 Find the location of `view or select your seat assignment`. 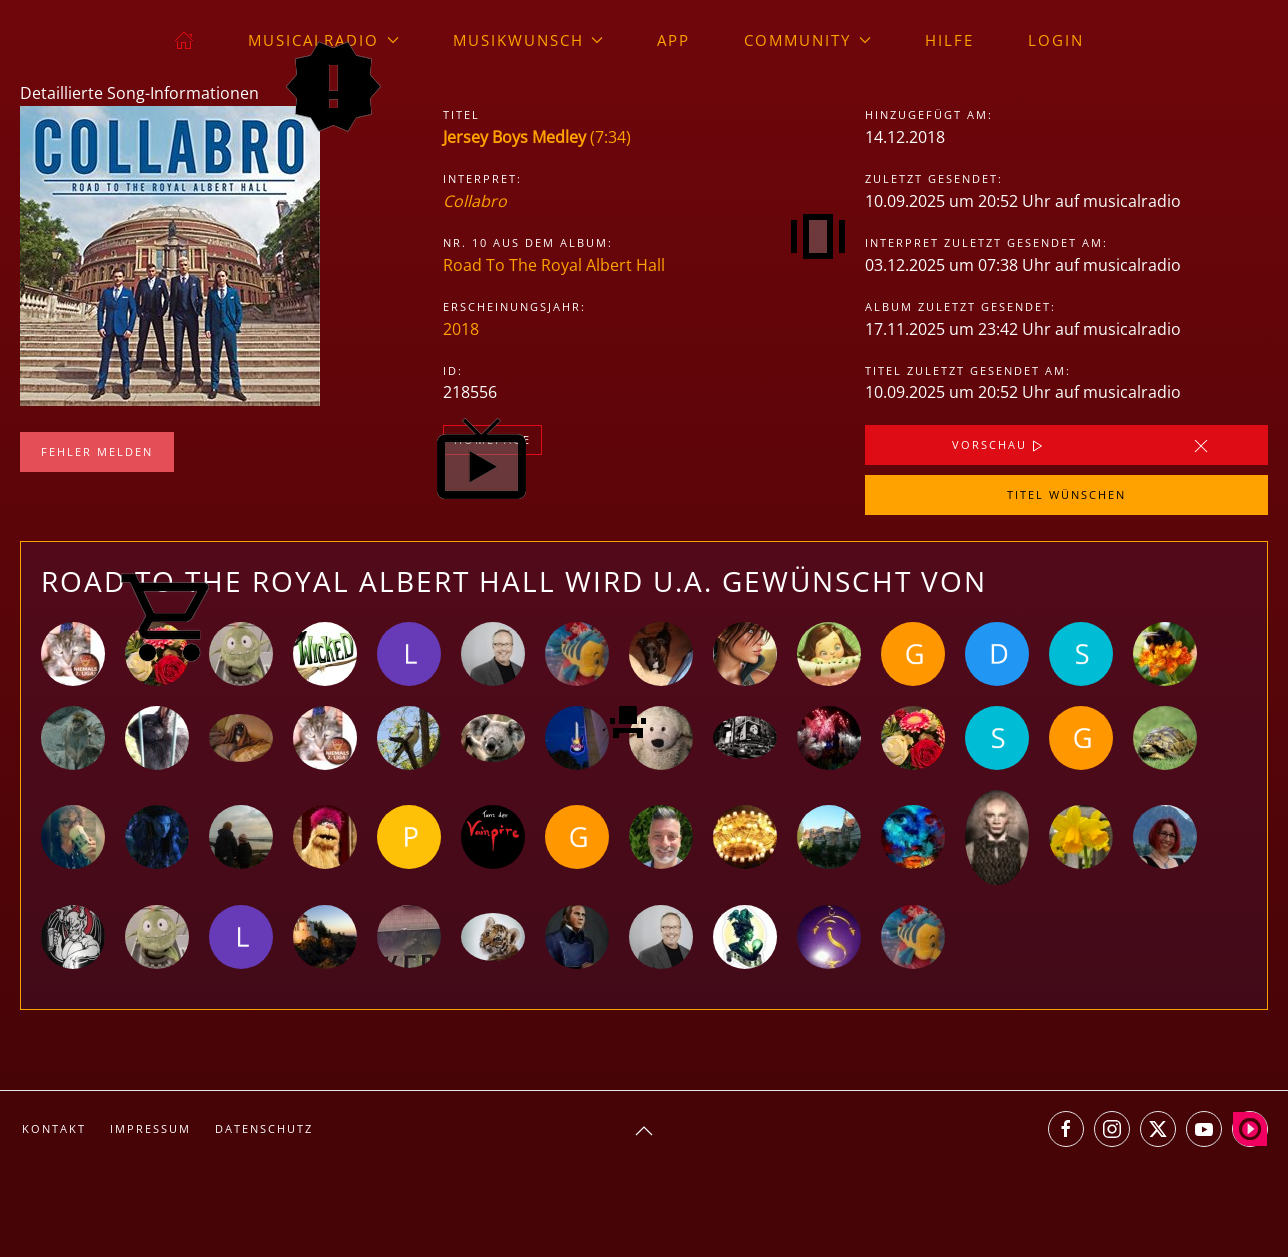

view or select your seat assignment is located at coordinates (628, 722).